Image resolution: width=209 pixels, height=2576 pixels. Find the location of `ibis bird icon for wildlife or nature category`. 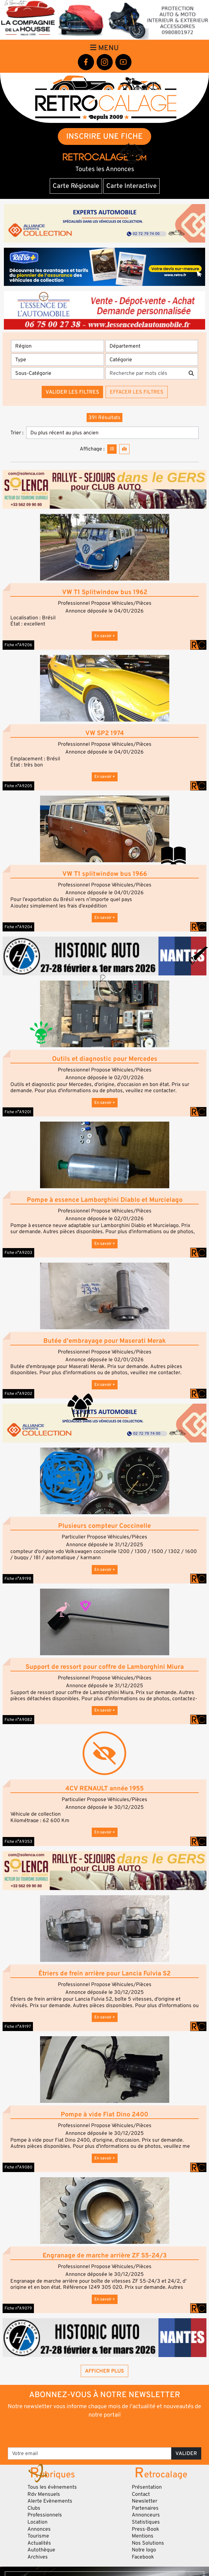

ibis bird icon for wildlife or nature category is located at coordinates (63, 1610).